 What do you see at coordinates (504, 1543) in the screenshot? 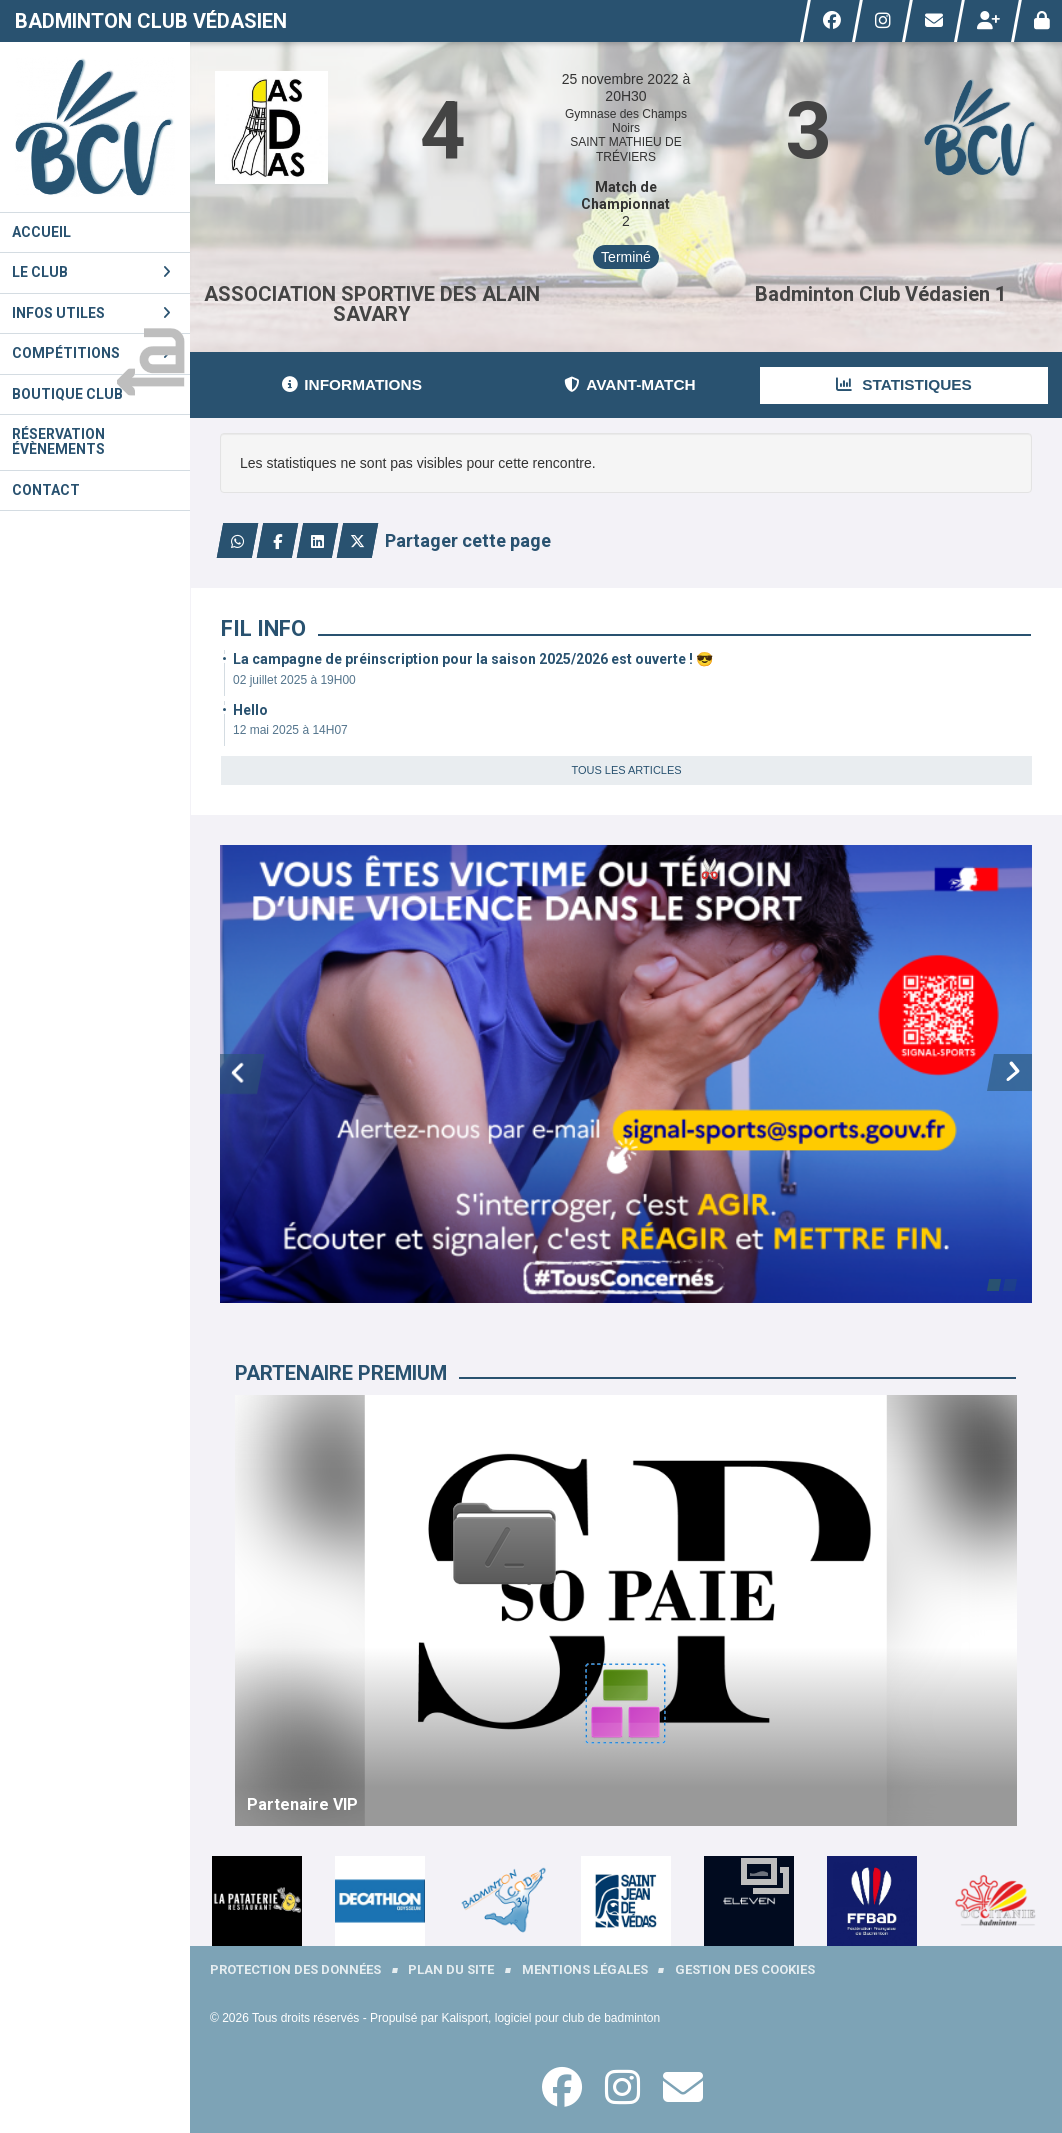
I see `access the root directory` at bounding box center [504, 1543].